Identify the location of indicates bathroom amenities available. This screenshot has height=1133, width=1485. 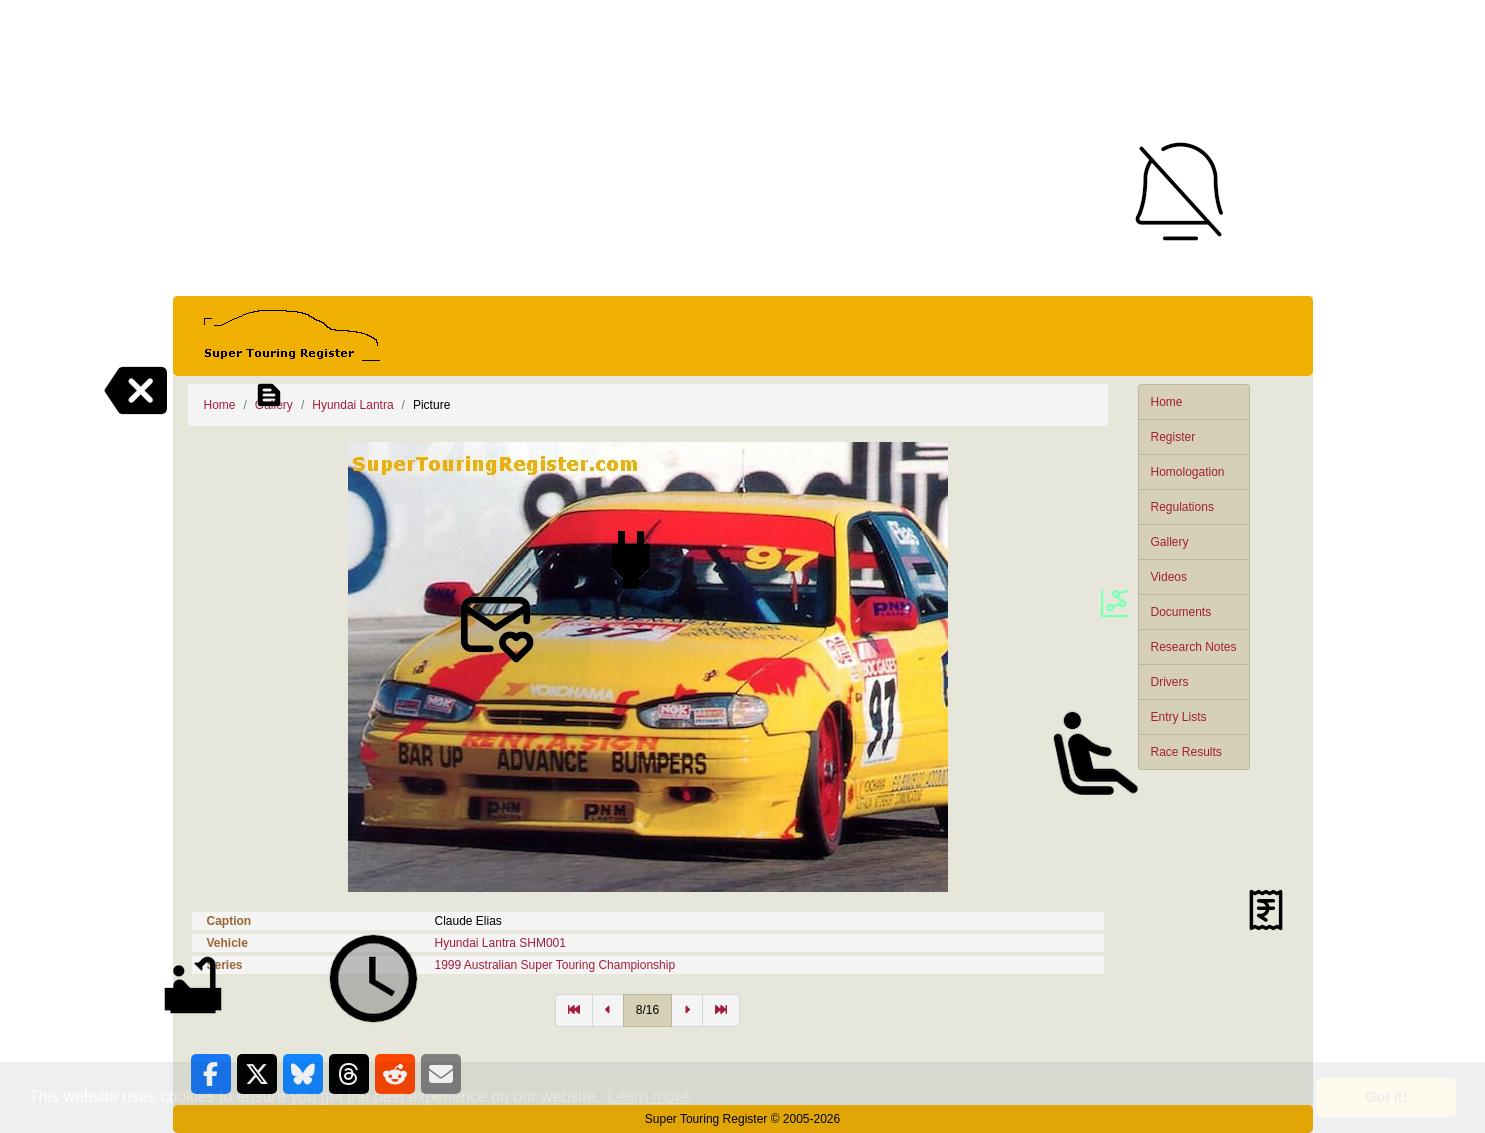
(193, 985).